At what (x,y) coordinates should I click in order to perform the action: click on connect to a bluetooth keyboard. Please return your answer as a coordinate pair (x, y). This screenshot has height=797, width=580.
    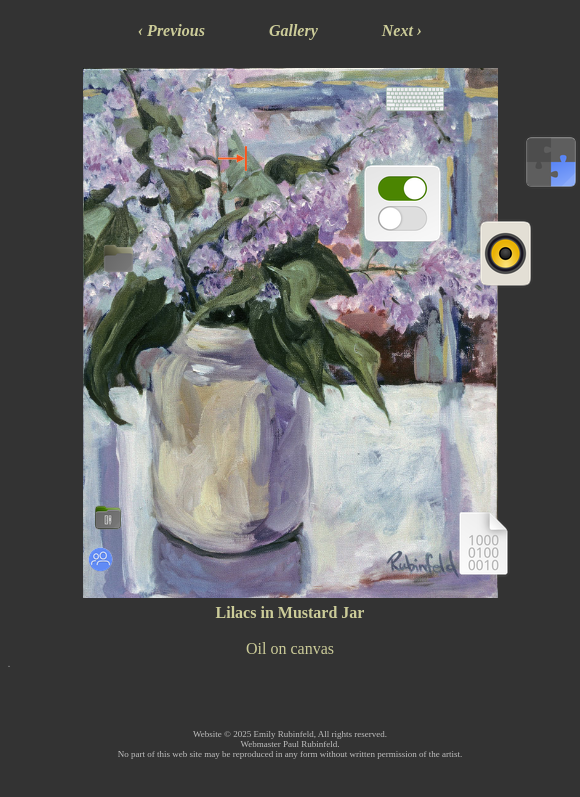
    Looking at the image, I should click on (415, 99).